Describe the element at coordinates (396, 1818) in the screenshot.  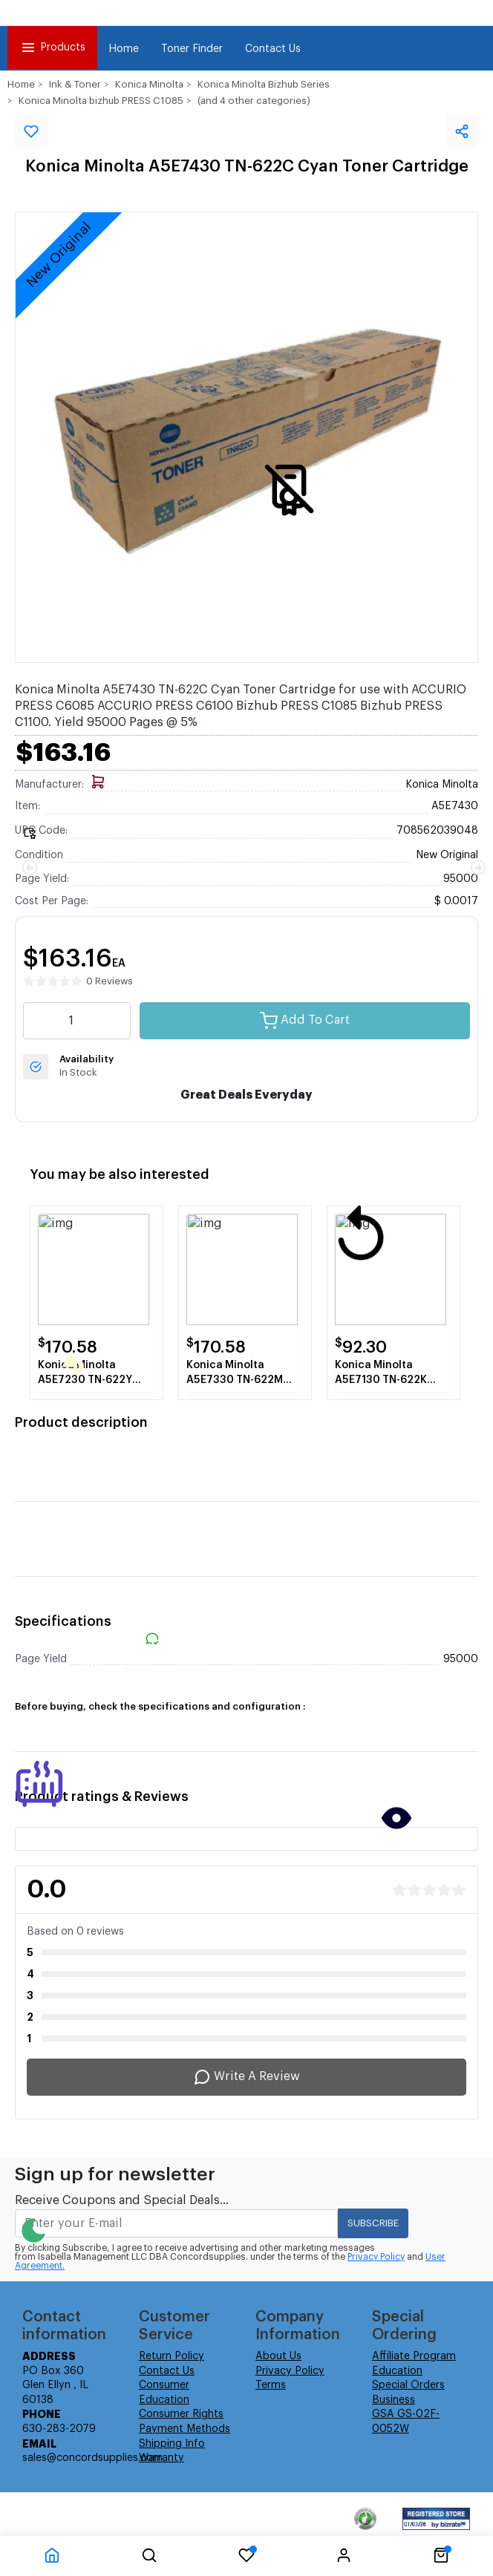
I see `view or preview content` at that location.